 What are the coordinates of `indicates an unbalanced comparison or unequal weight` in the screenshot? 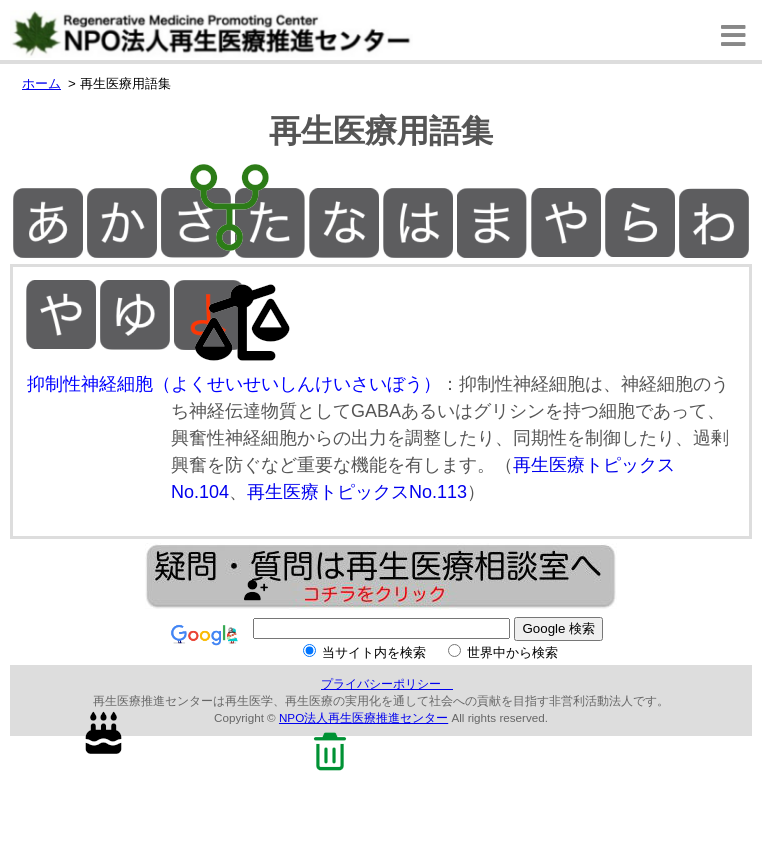 It's located at (242, 322).